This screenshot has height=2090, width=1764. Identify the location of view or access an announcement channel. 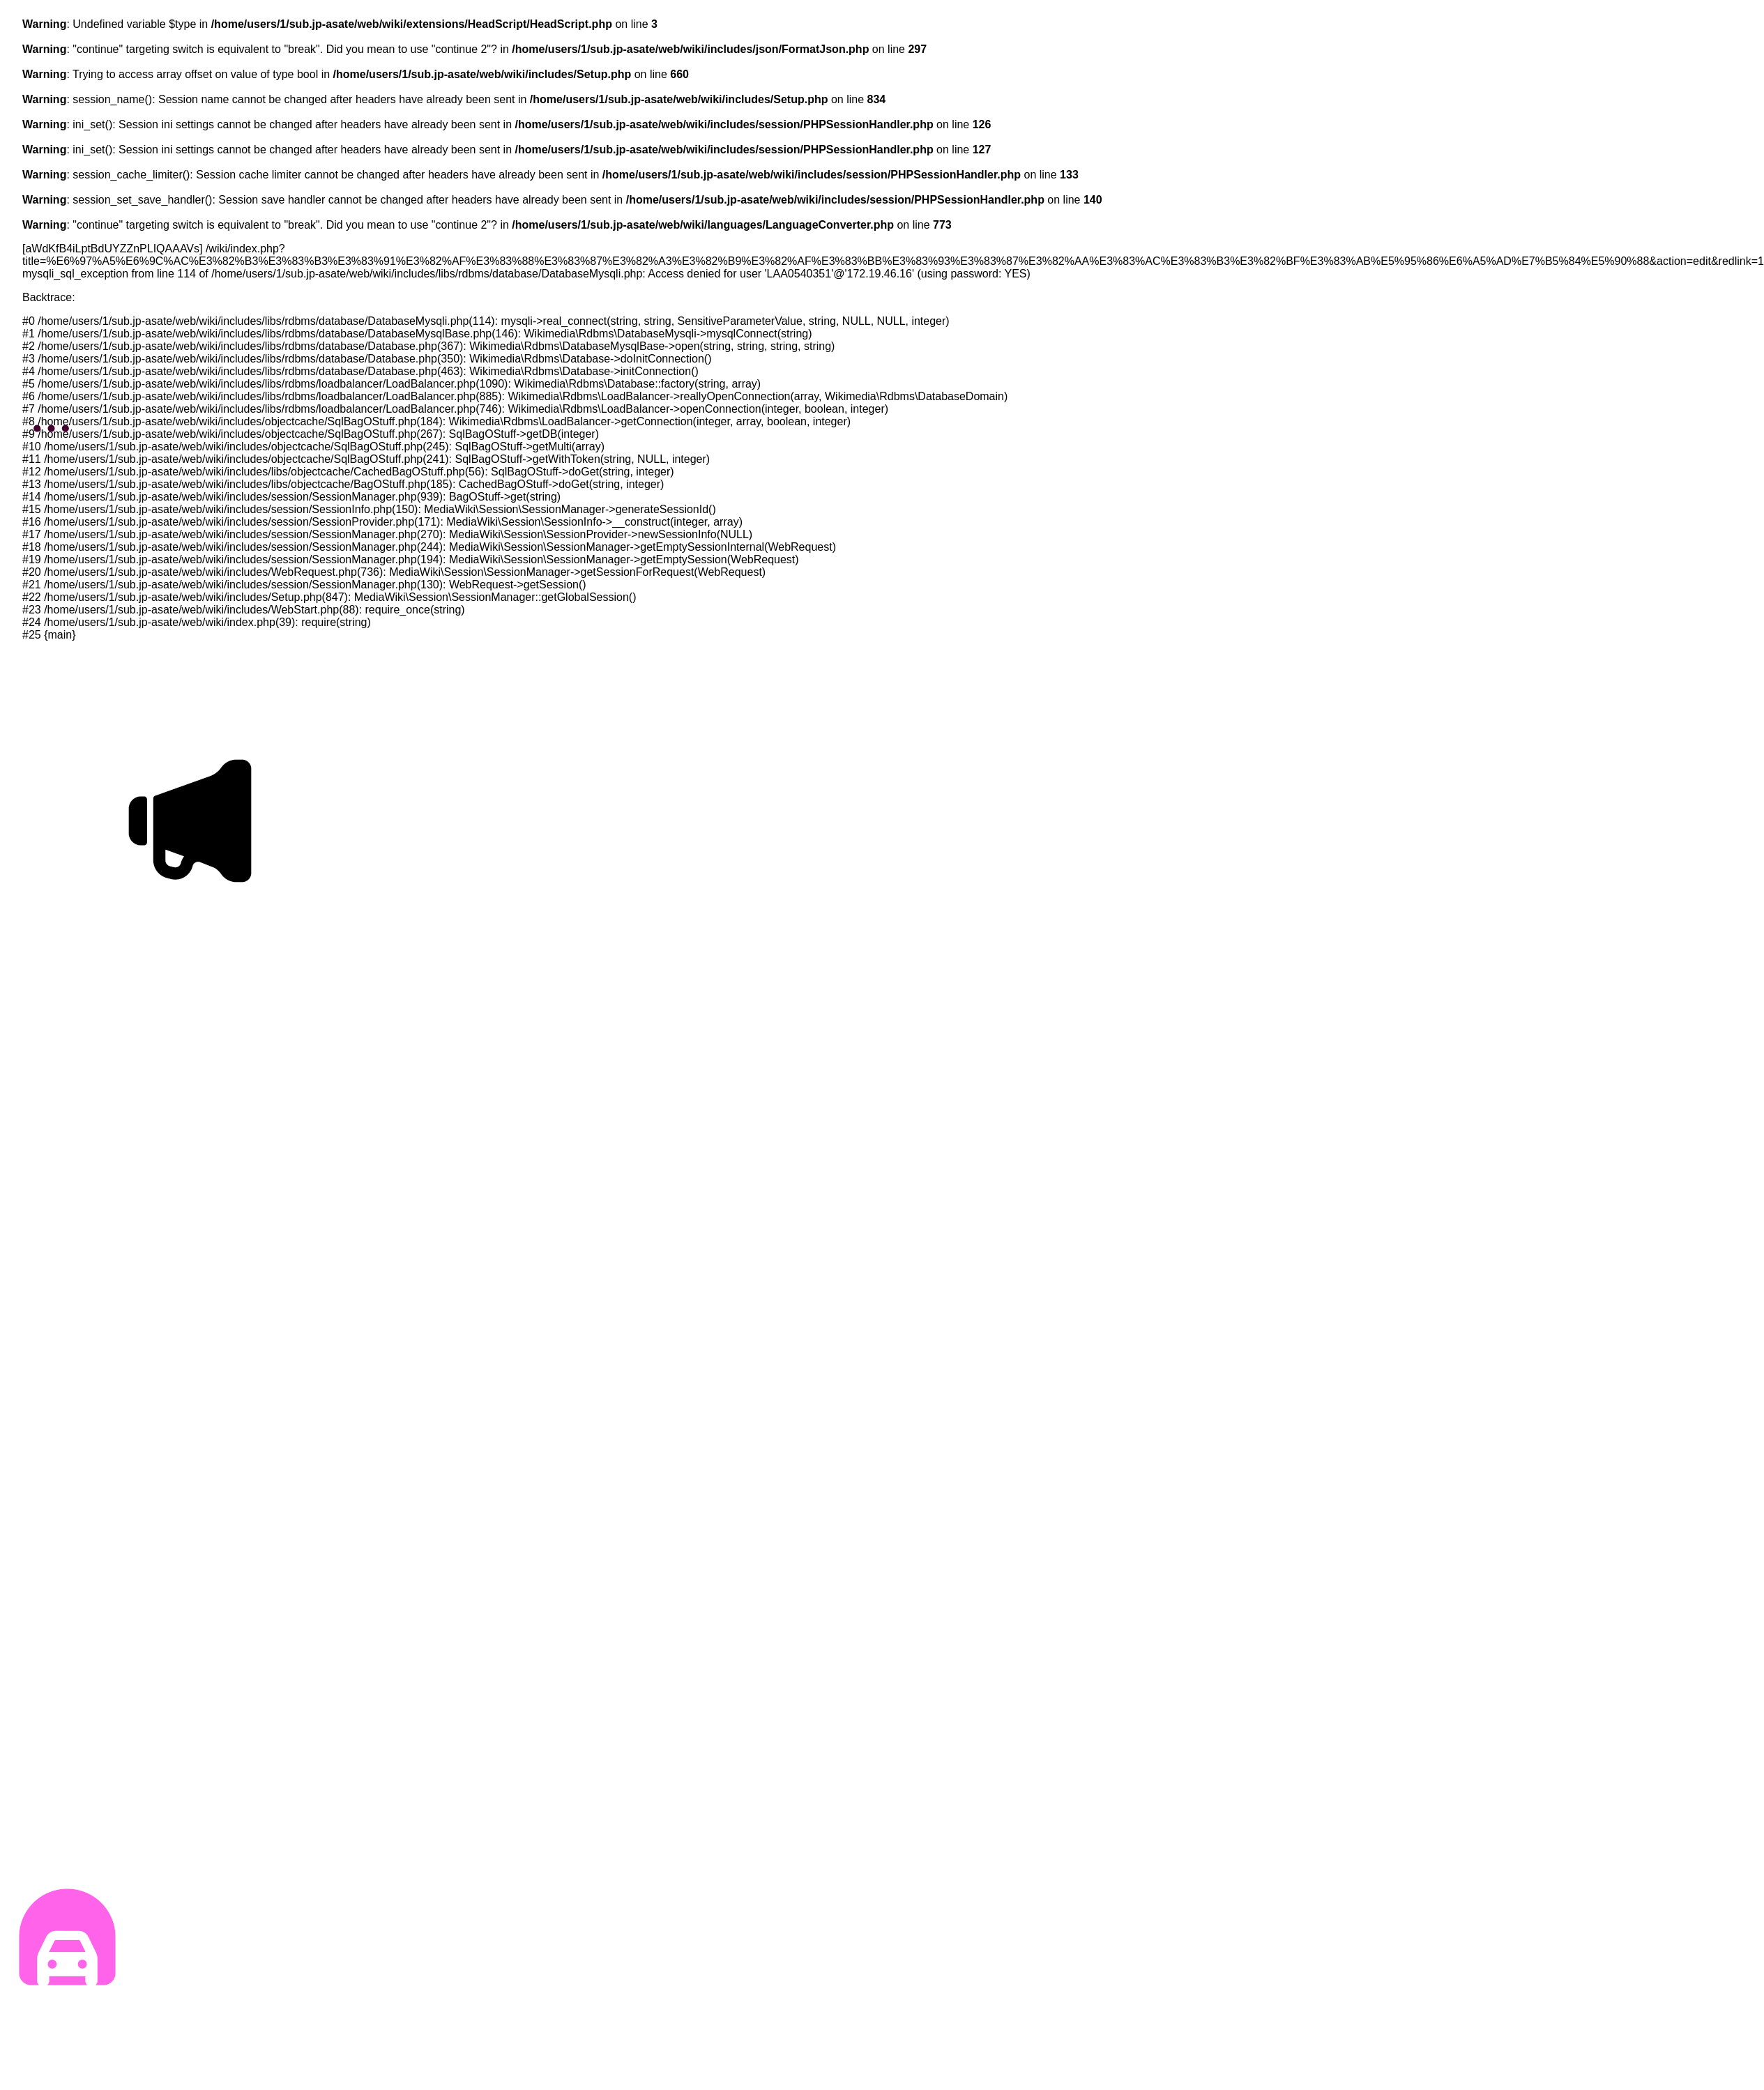
(190, 821).